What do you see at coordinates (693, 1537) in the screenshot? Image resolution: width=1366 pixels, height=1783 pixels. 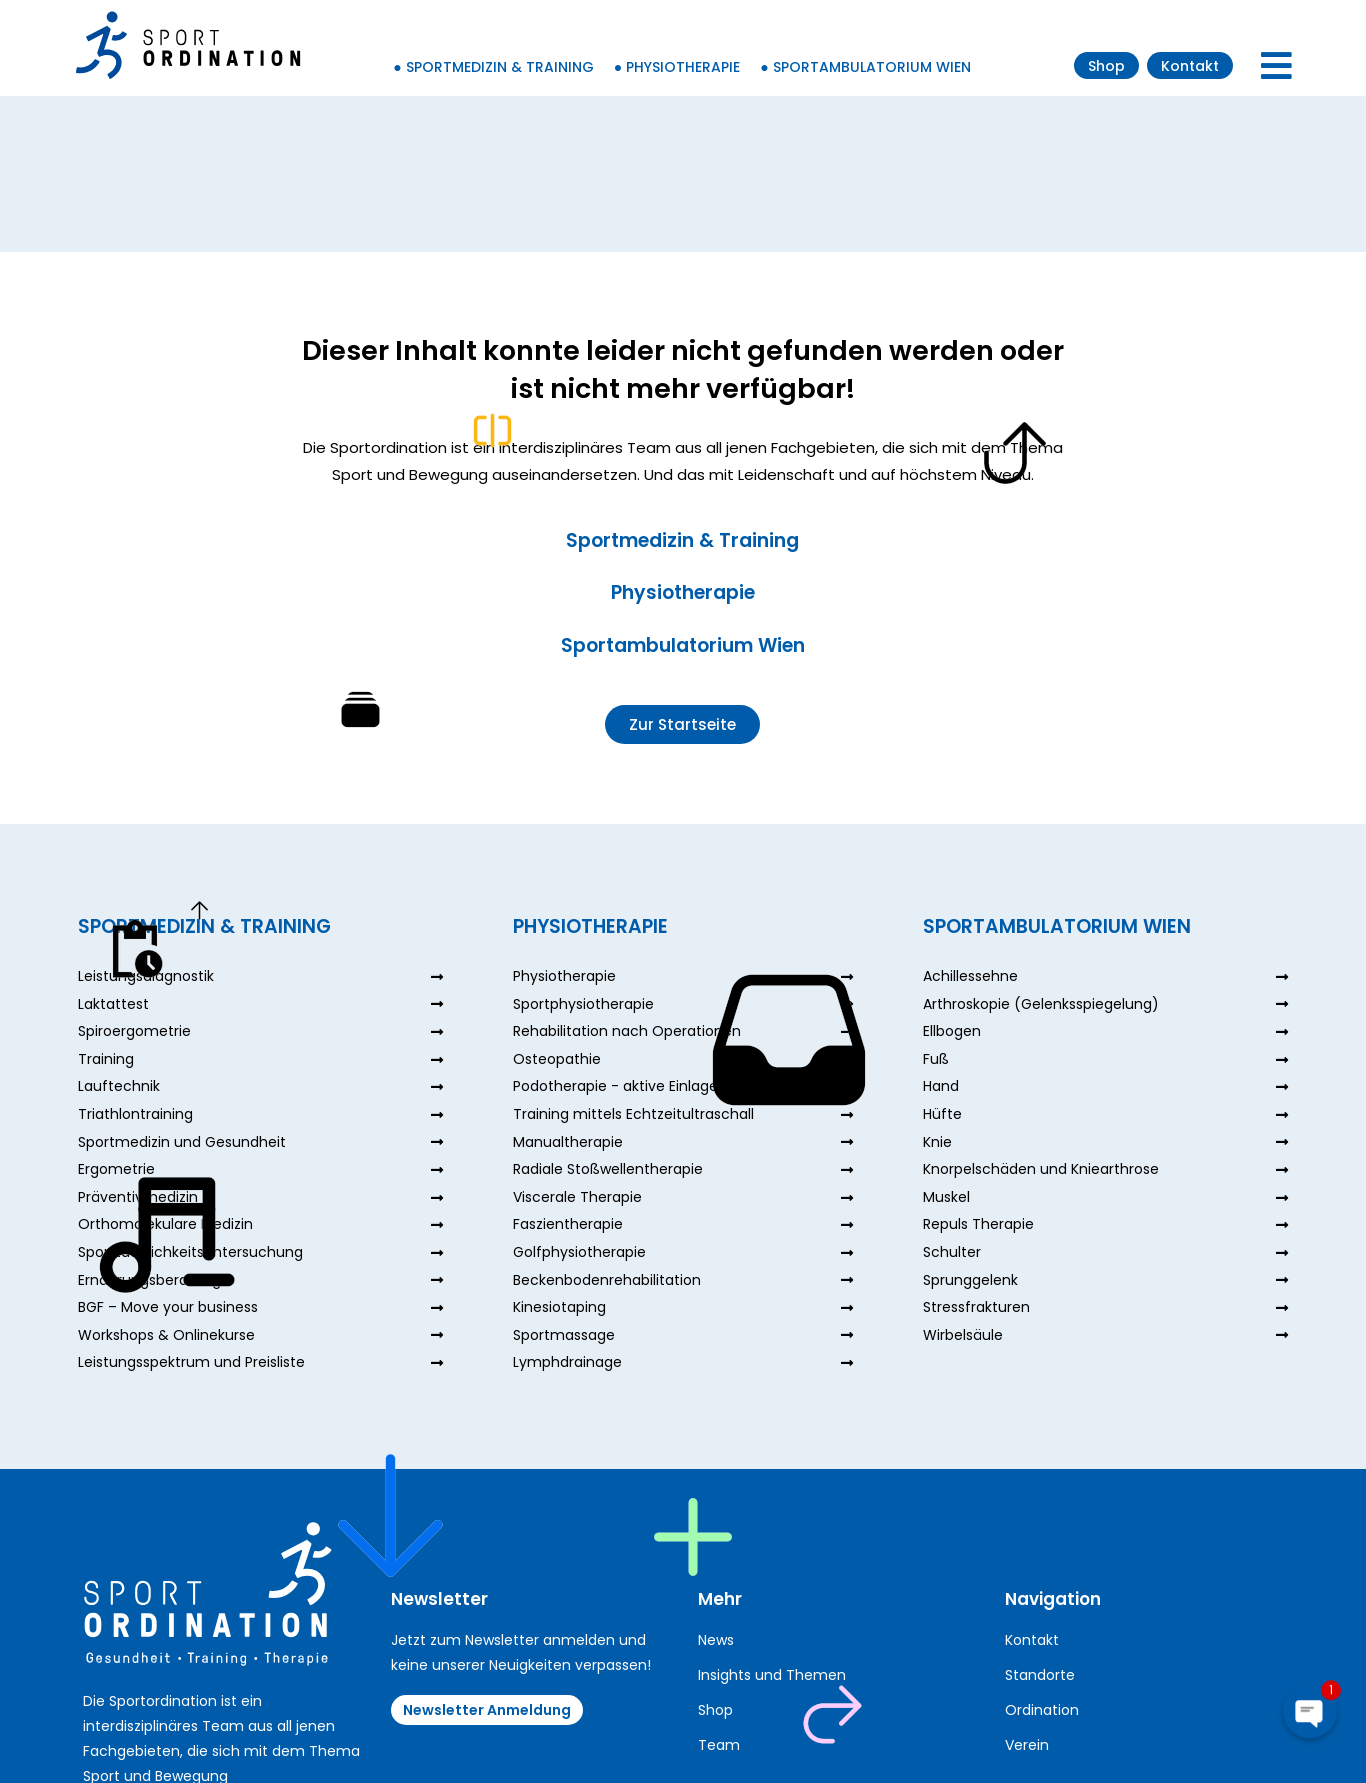 I see `add a new item` at bounding box center [693, 1537].